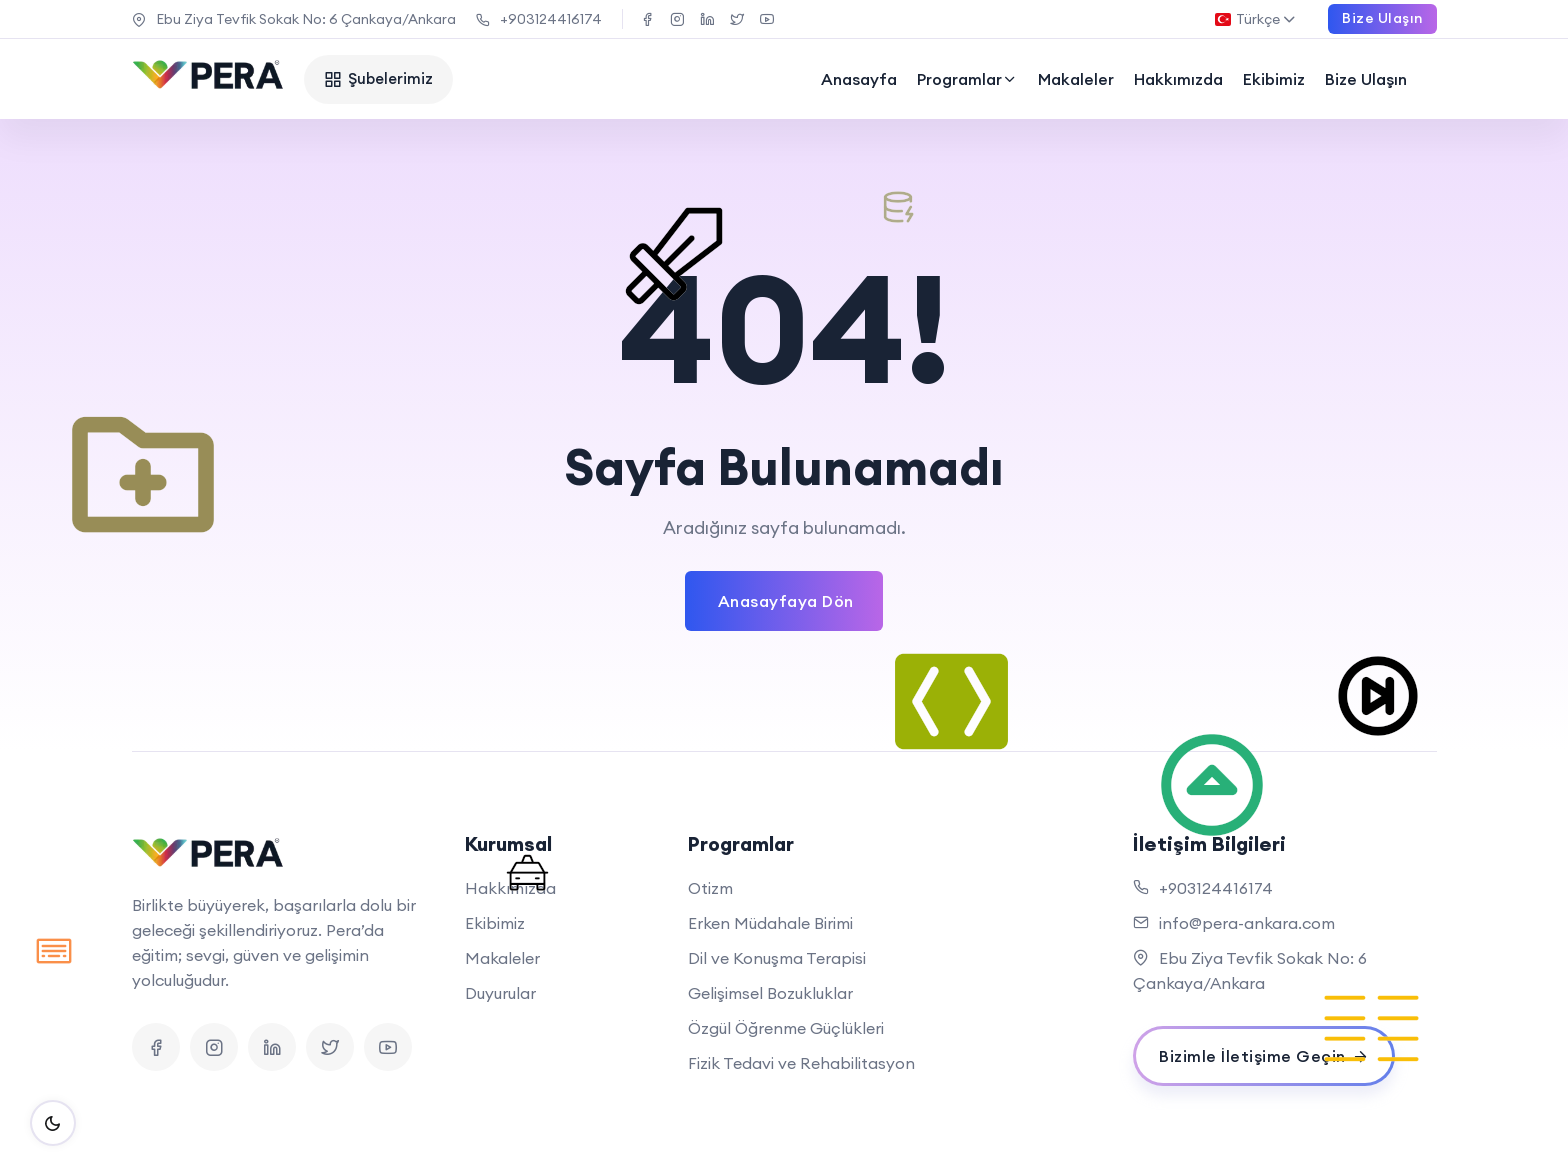 Image resolution: width=1568 pixels, height=1176 pixels. I want to click on request a taxi or cab ride, so click(527, 875).